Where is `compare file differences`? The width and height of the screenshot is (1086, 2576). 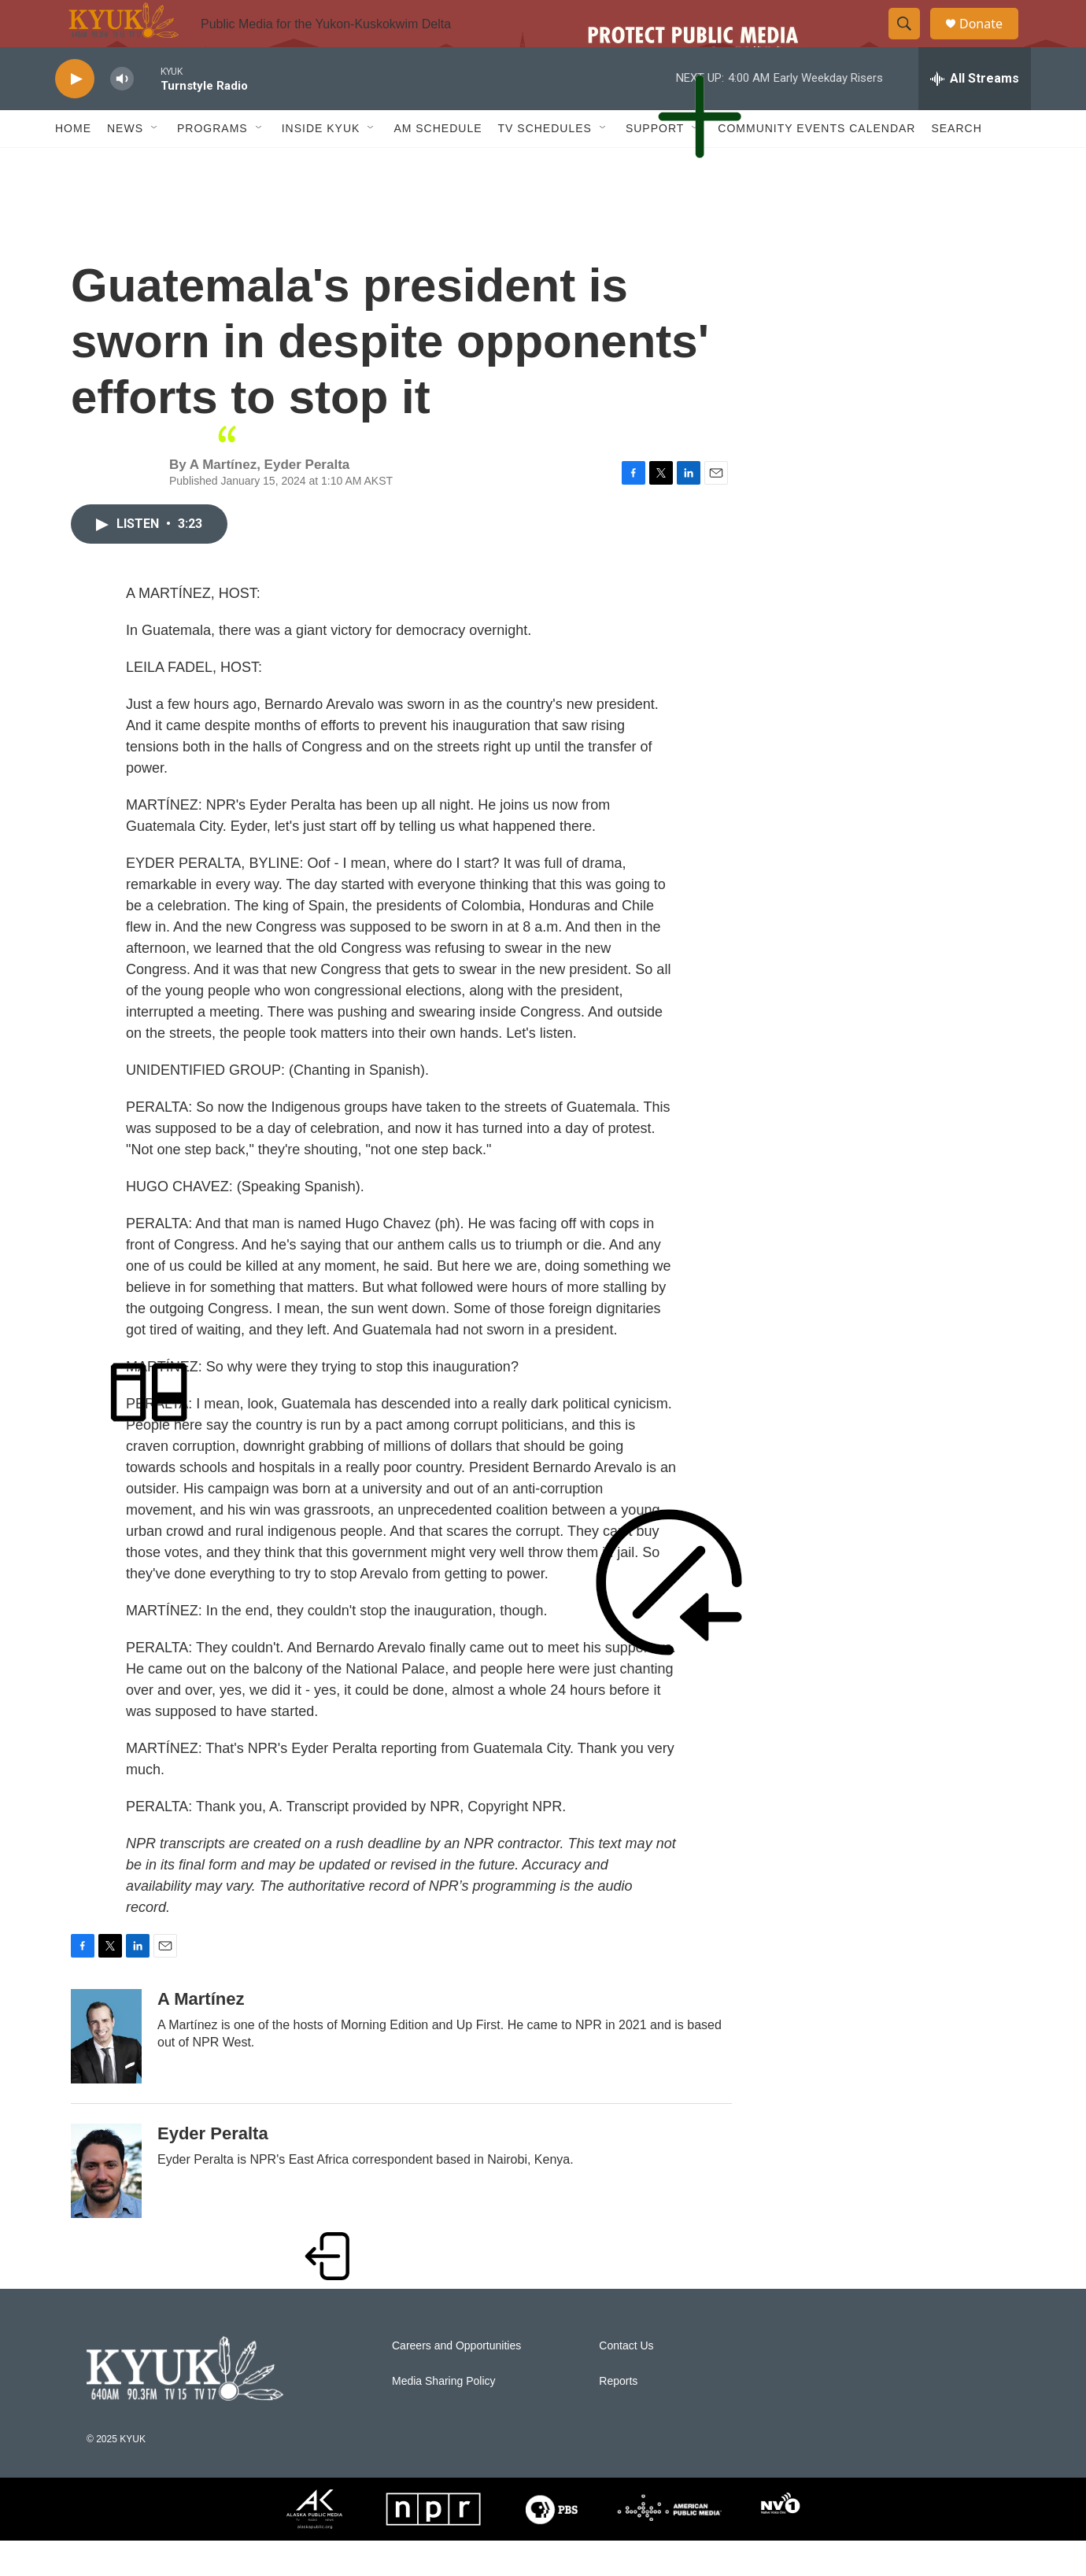
compare file differences is located at coordinates (146, 1392).